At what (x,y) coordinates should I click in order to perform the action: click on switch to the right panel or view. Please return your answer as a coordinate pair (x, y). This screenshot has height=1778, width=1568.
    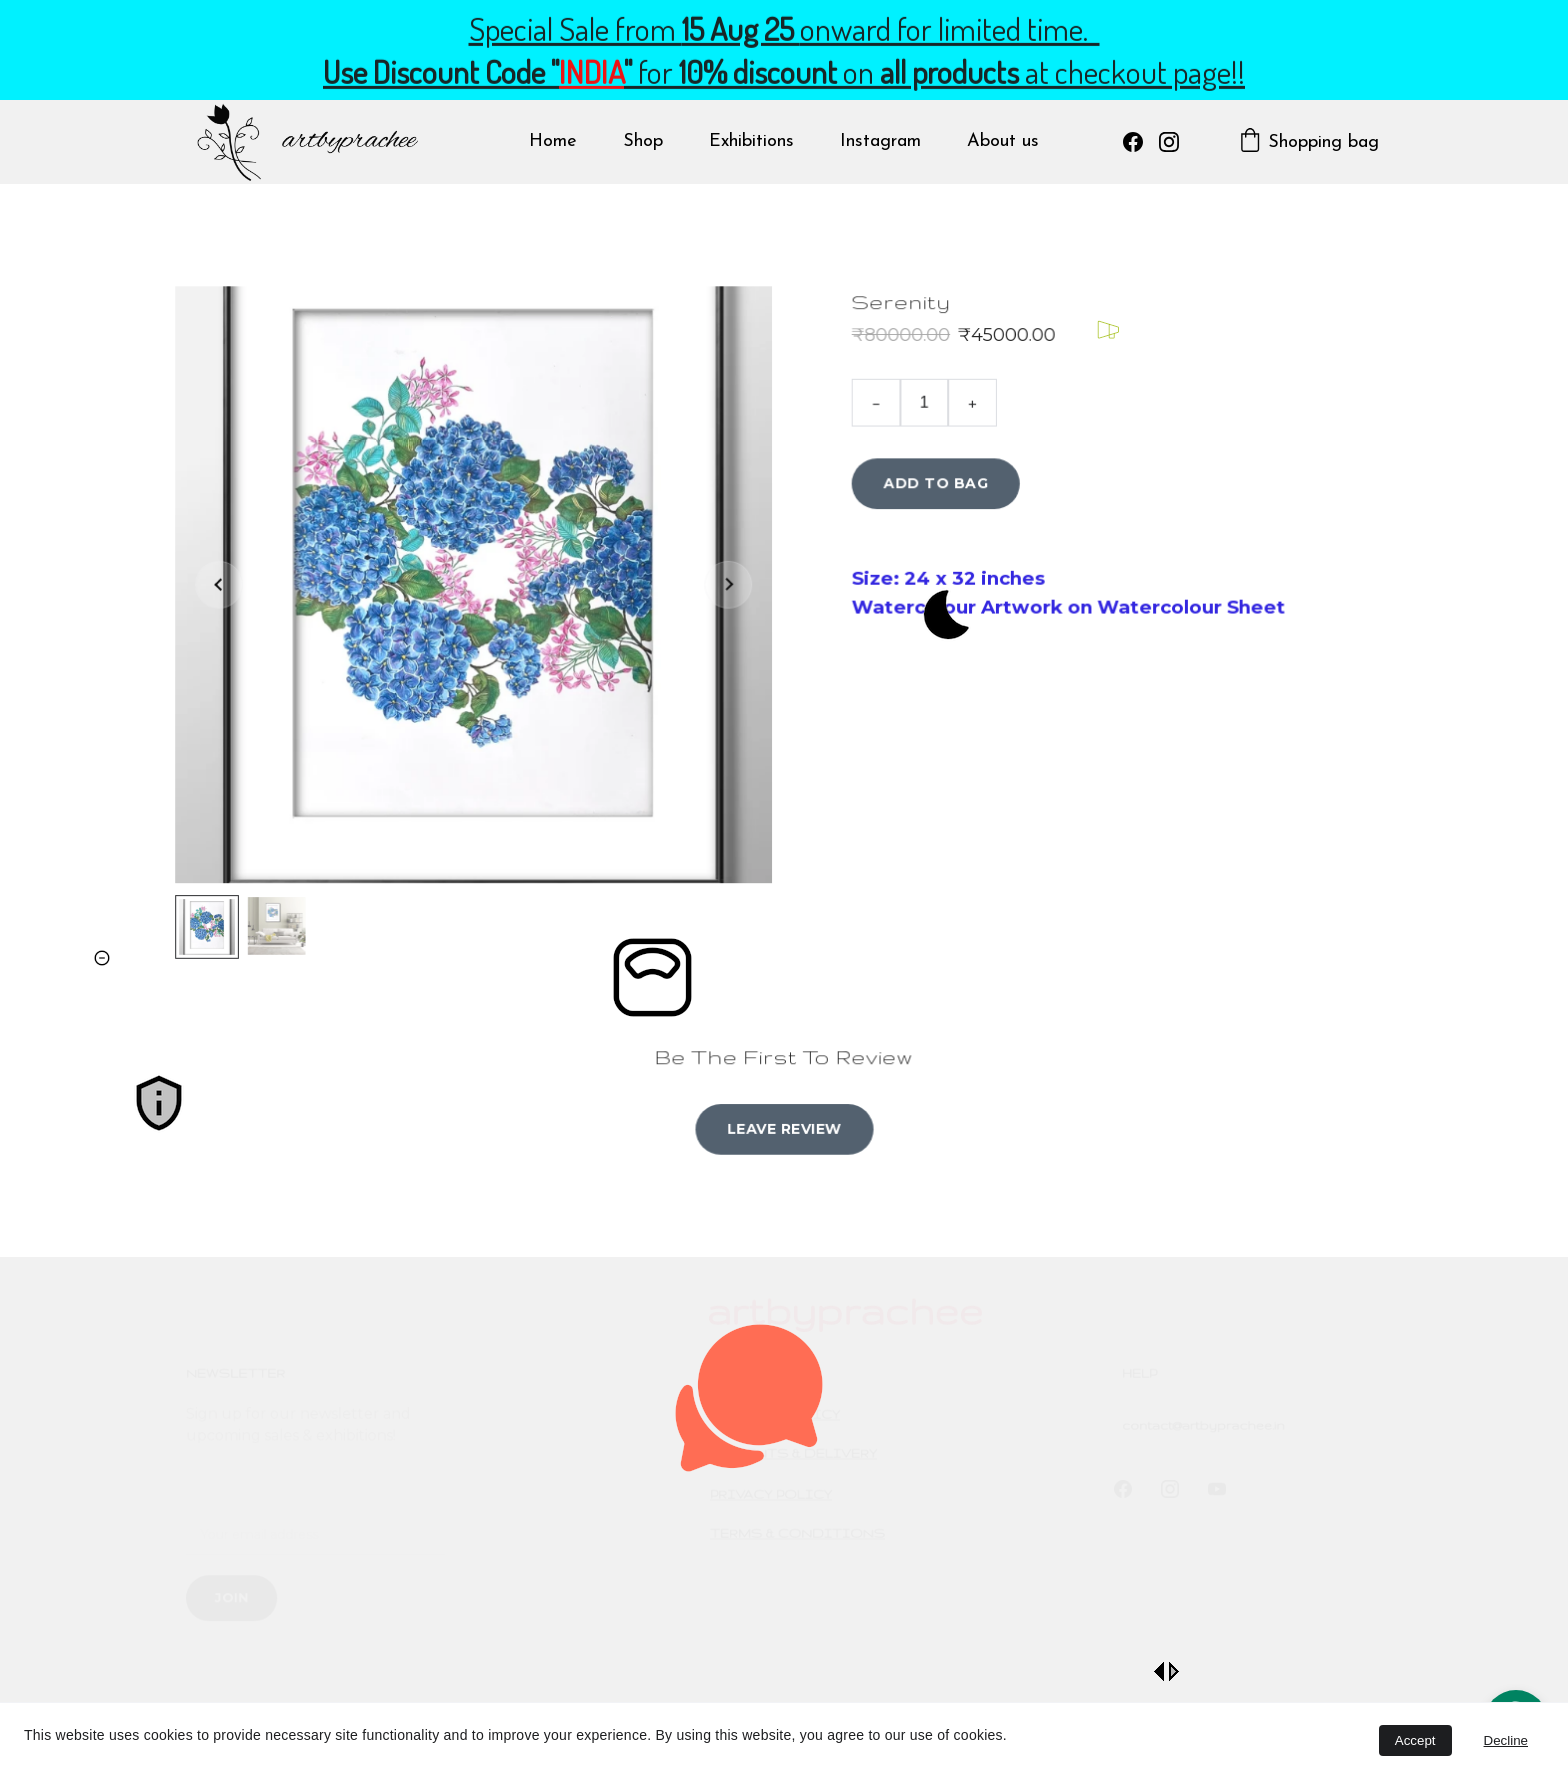
    Looking at the image, I should click on (1166, 1671).